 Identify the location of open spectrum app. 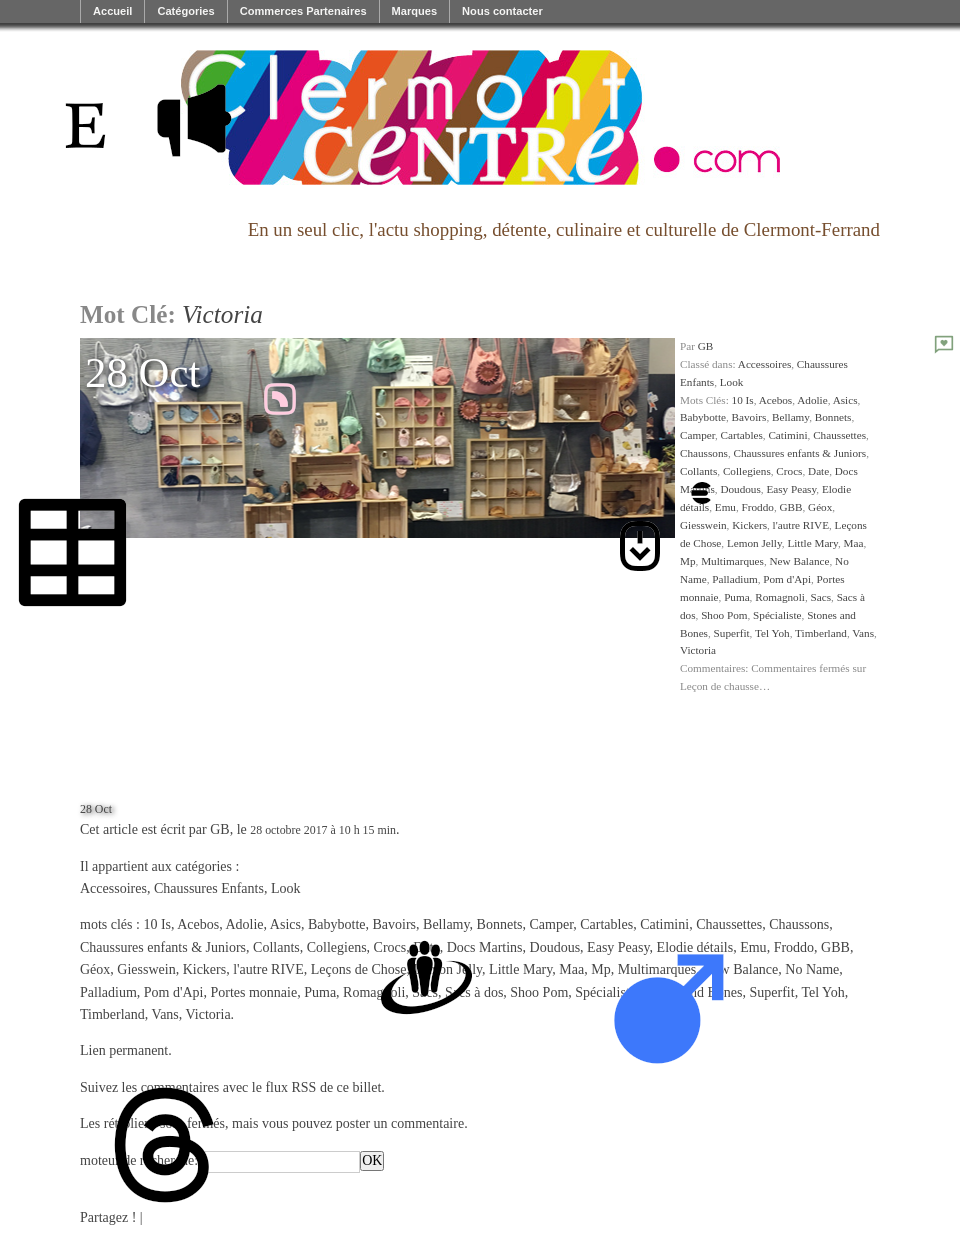
(280, 399).